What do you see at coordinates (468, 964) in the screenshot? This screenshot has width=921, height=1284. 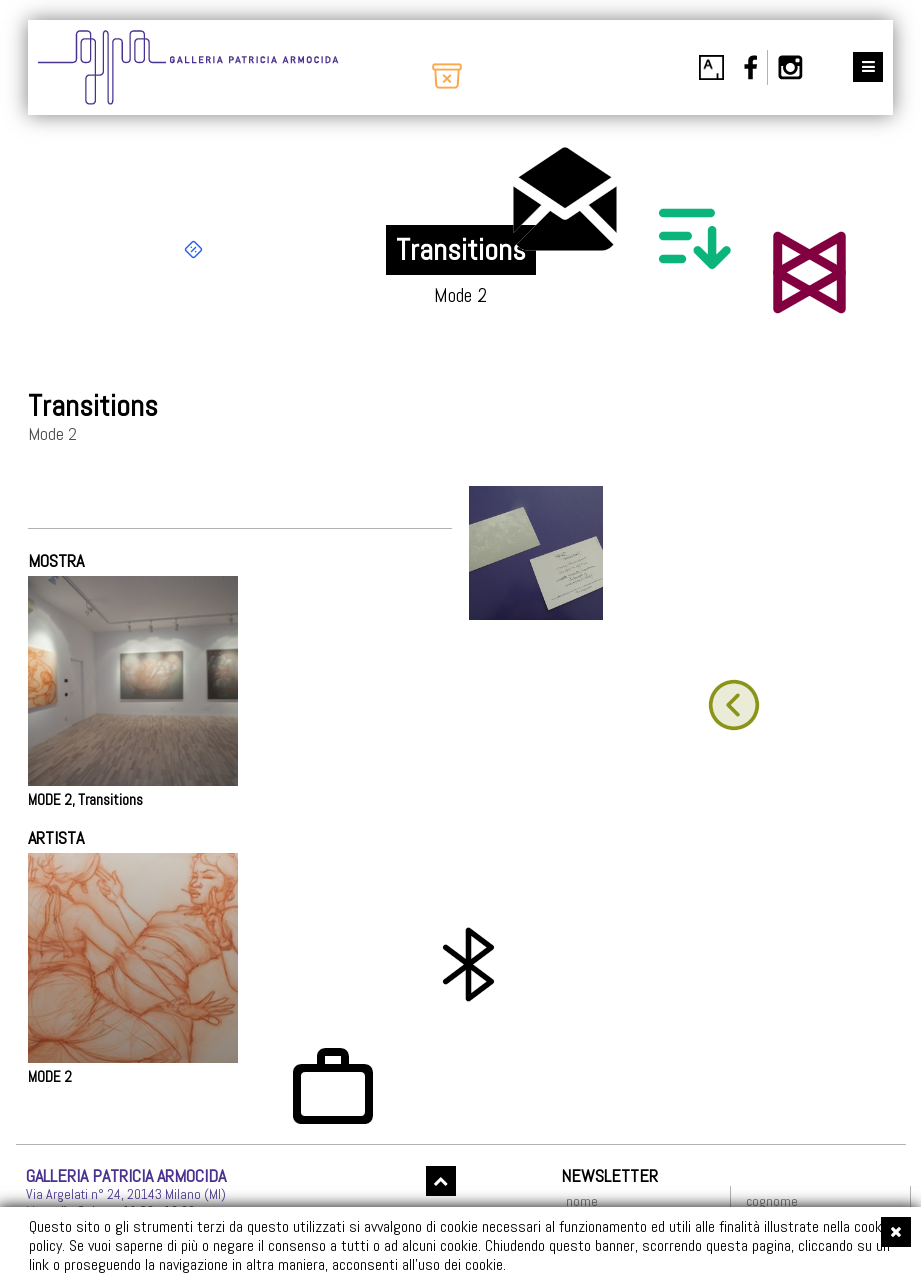 I see `toggle bluetooth connectivity on or off` at bounding box center [468, 964].